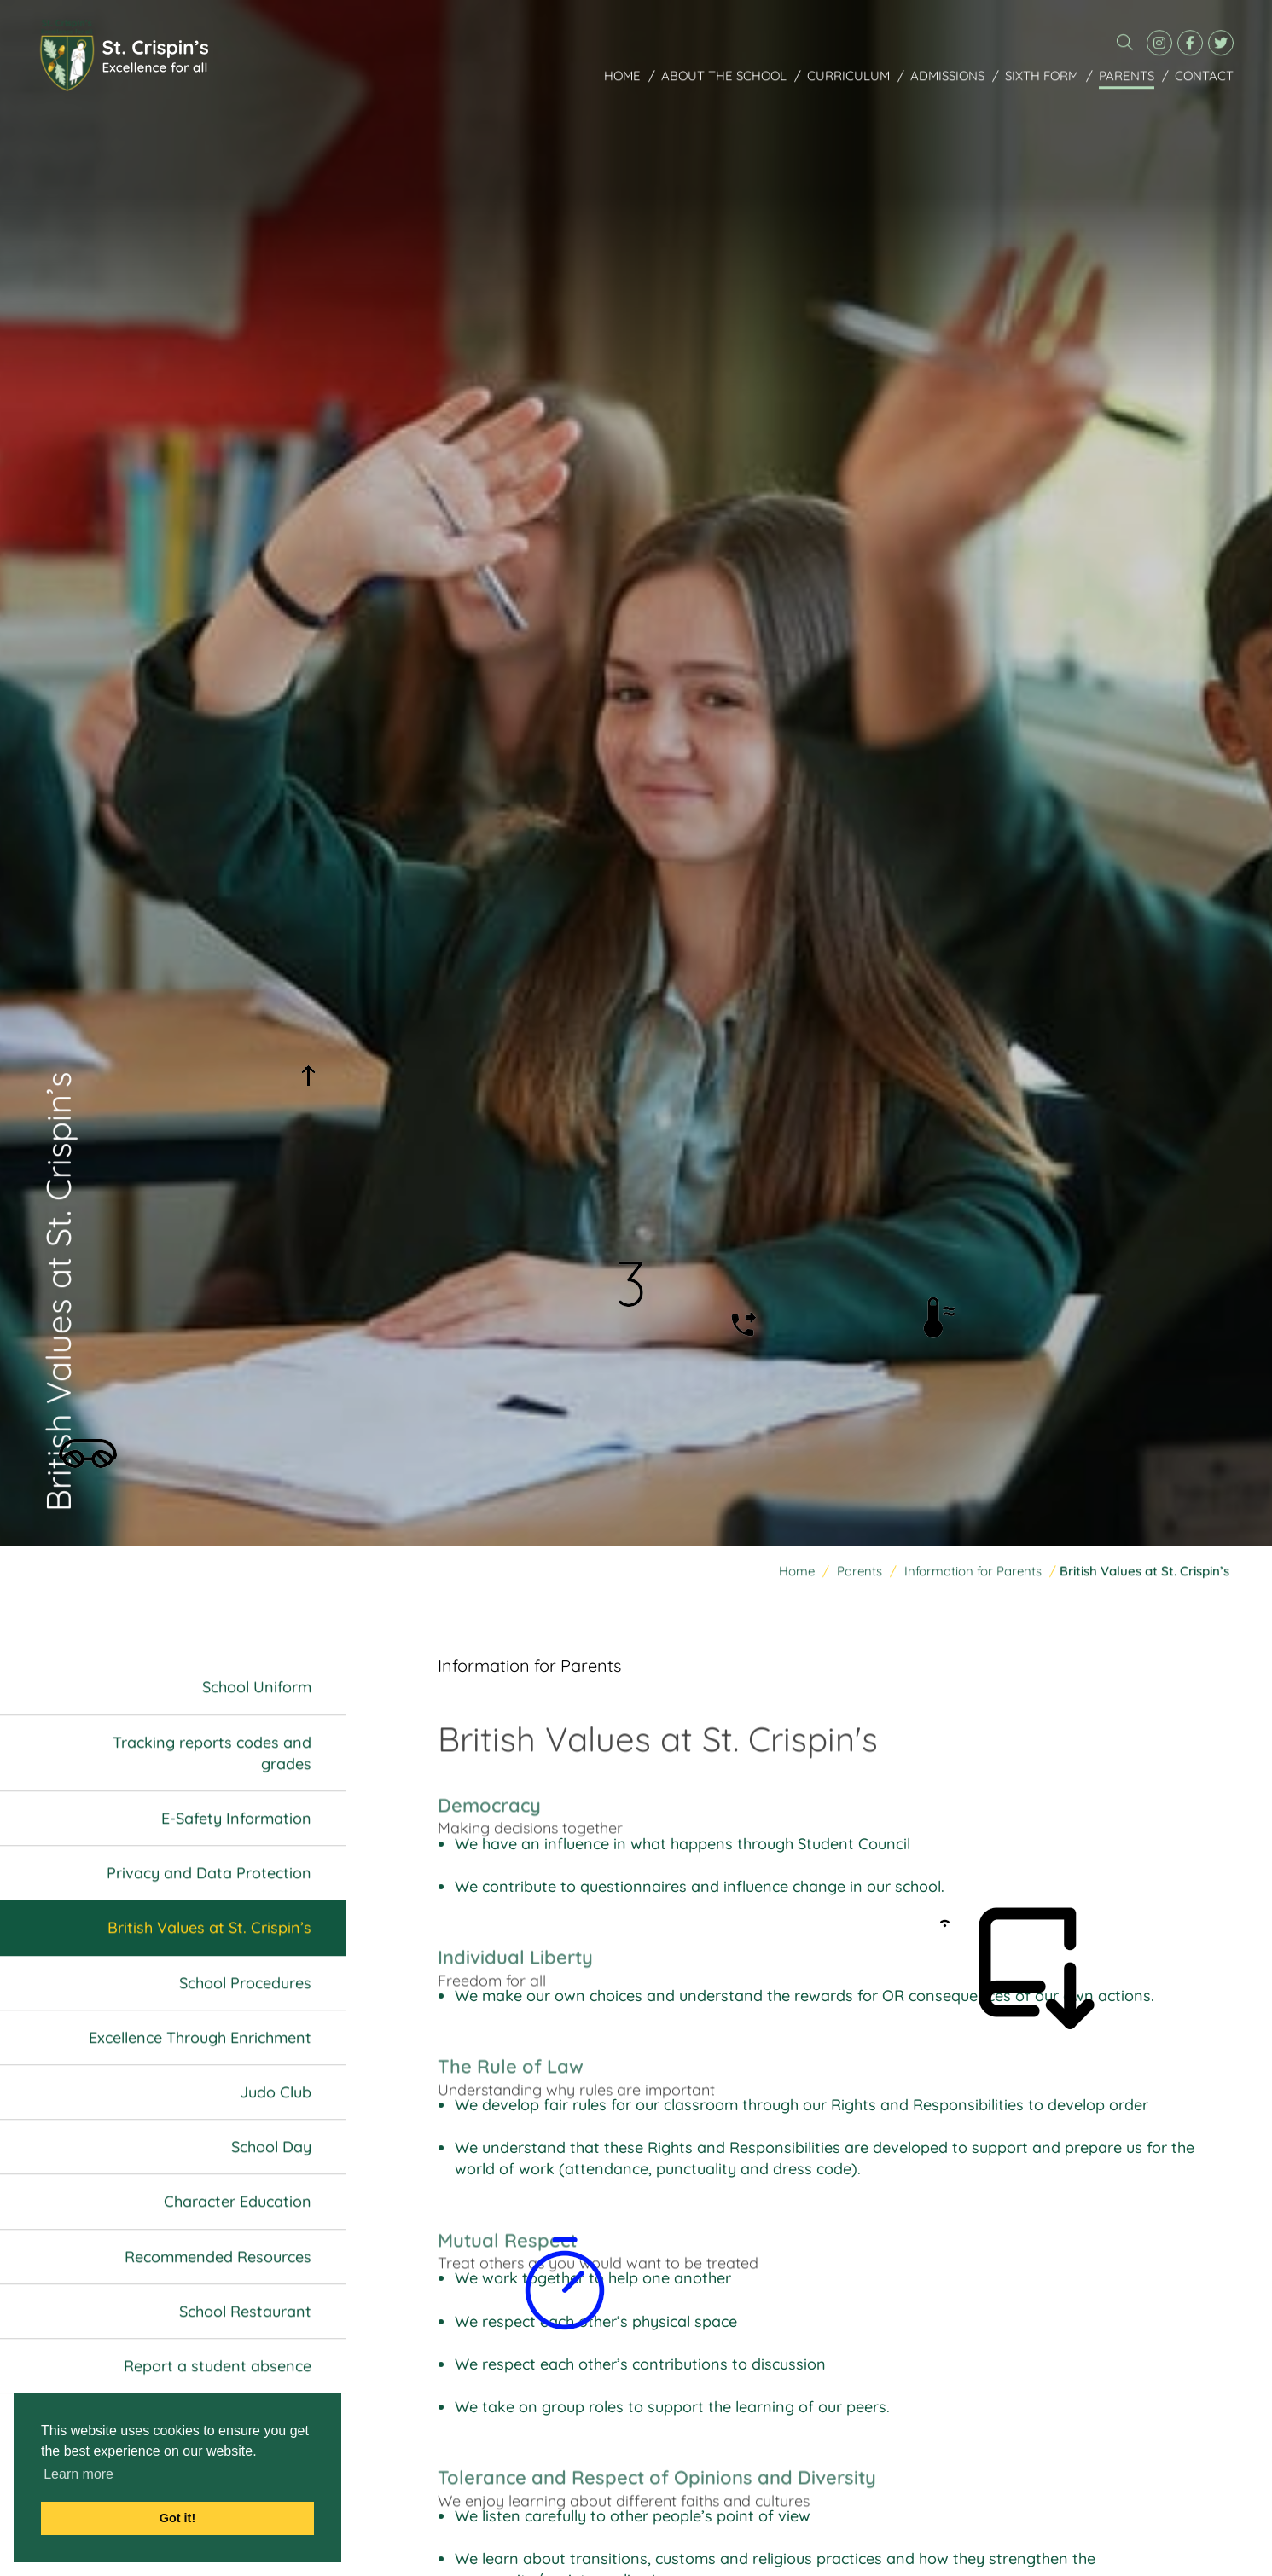 The height and width of the screenshot is (2576, 1272). I want to click on access swimming or diving activity settings, so click(88, 1453).